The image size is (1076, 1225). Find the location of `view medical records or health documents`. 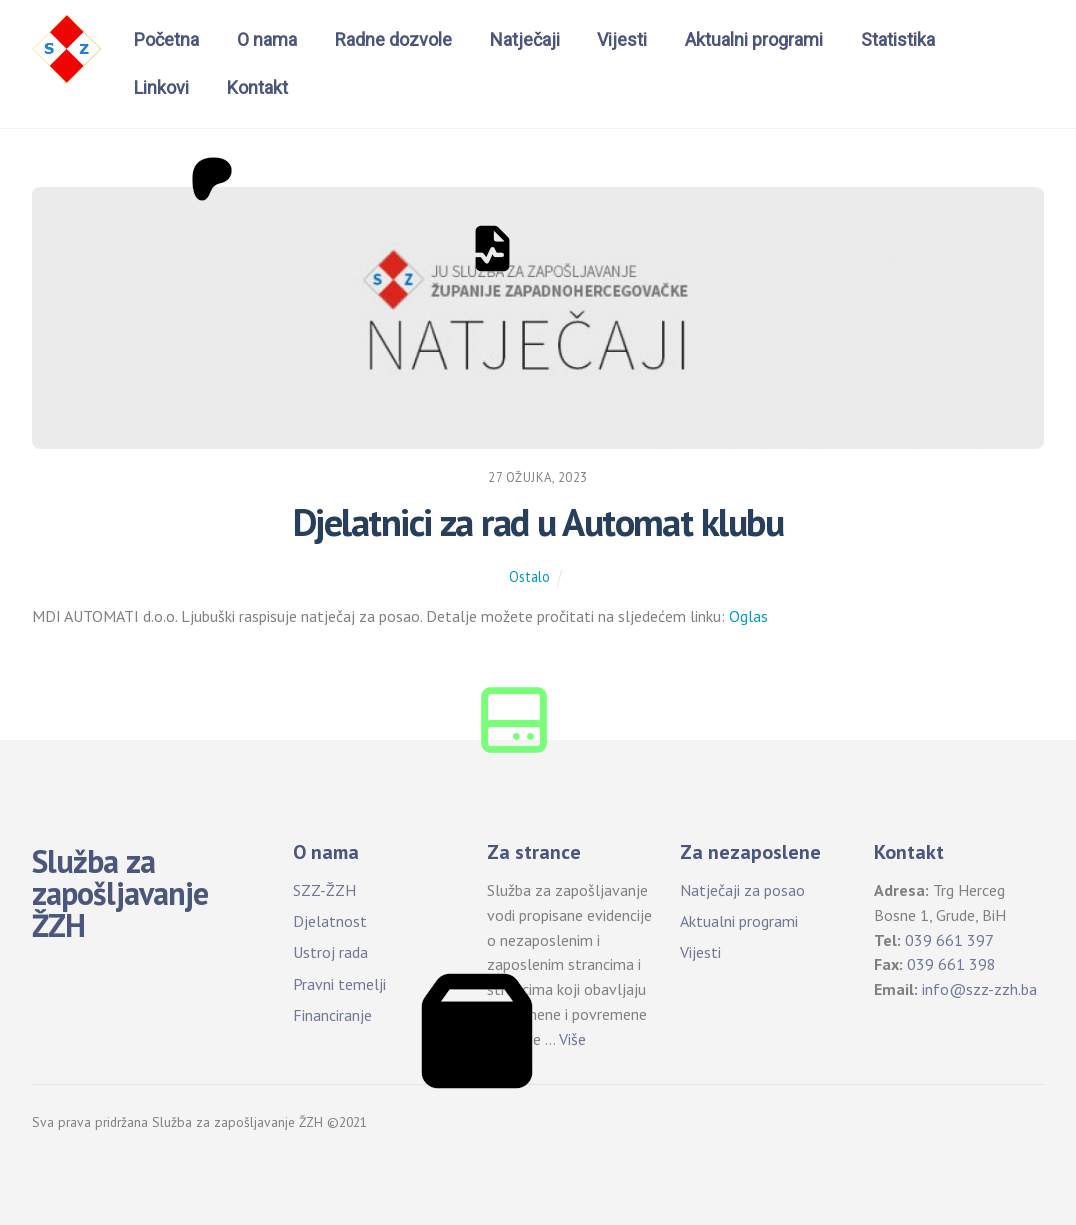

view medical records or health documents is located at coordinates (492, 248).